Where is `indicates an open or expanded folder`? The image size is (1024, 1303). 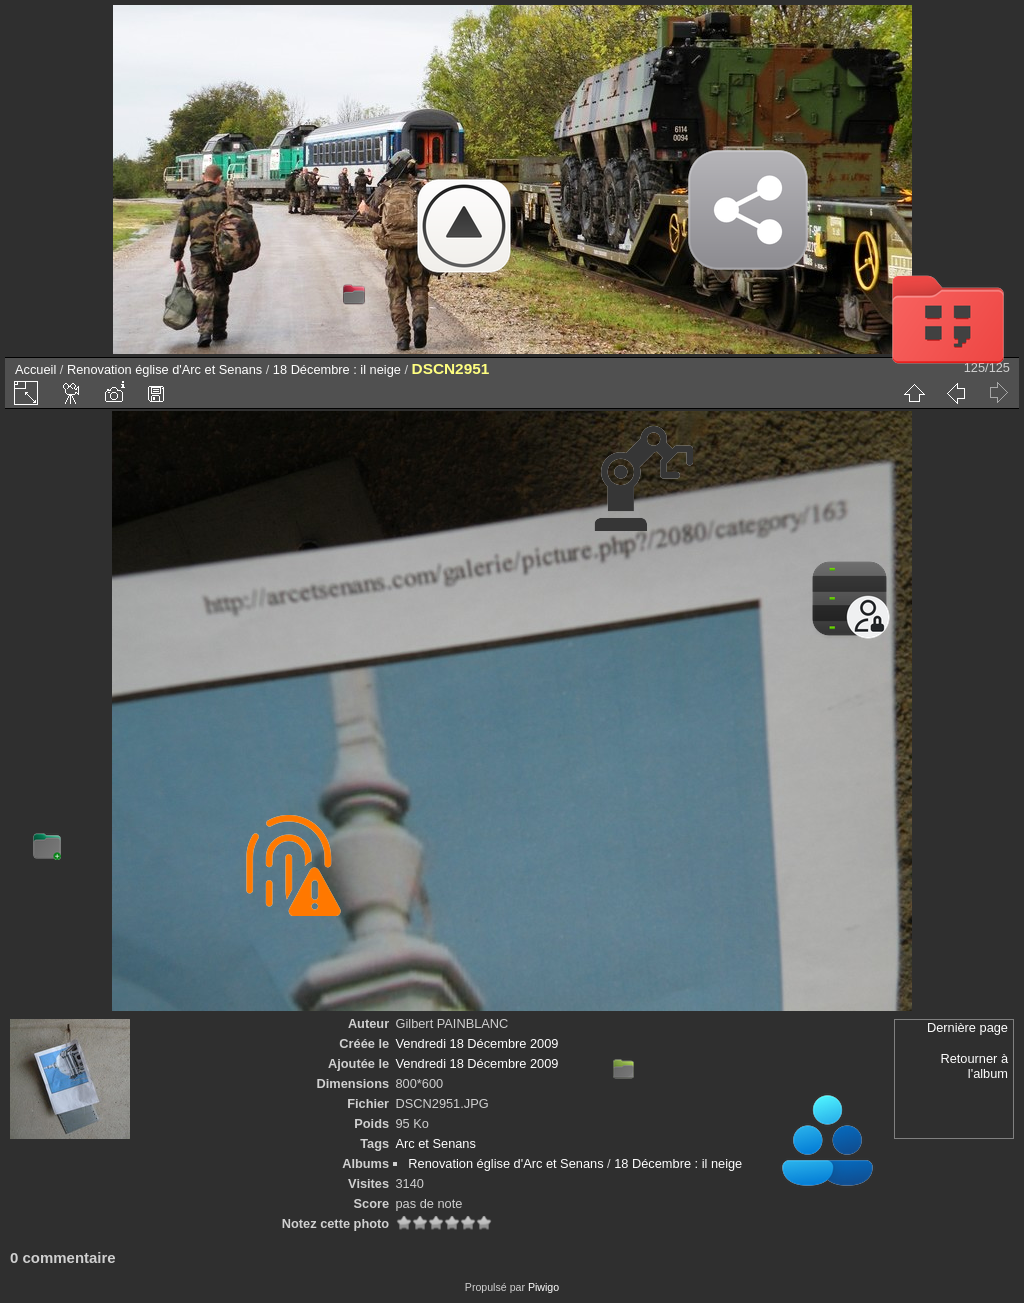
indicates an open or expanded folder is located at coordinates (623, 1068).